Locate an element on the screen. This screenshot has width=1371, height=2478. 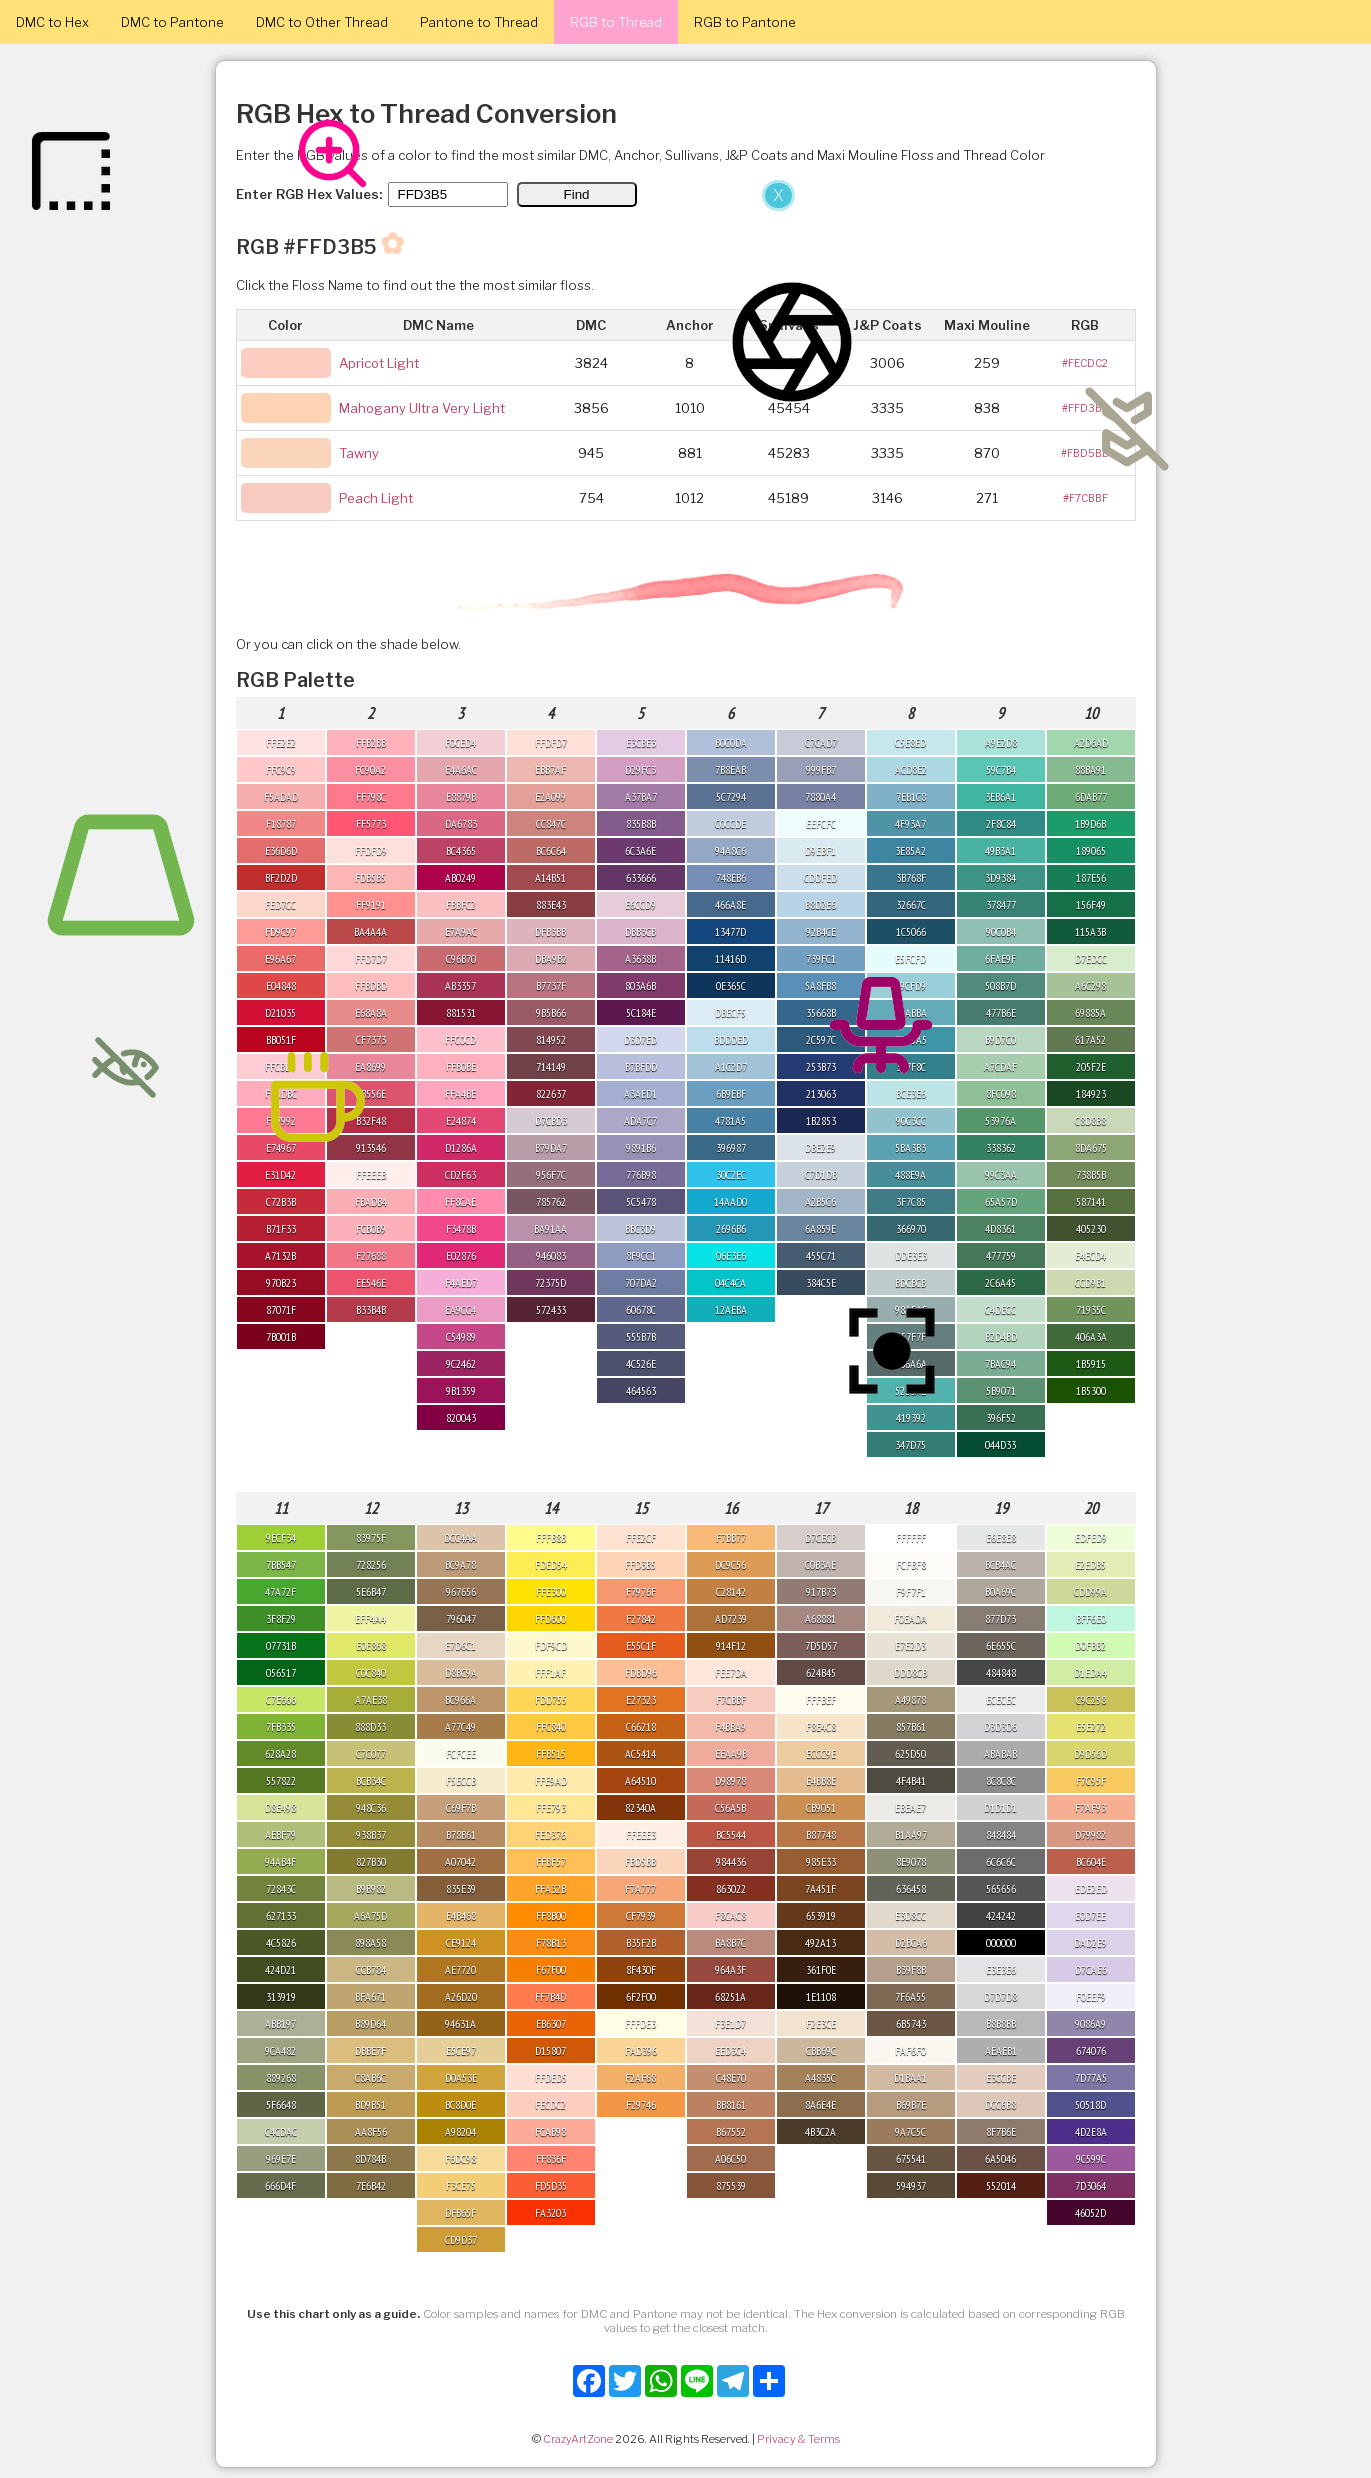
customize border style for a selected element is located at coordinates (71, 171).